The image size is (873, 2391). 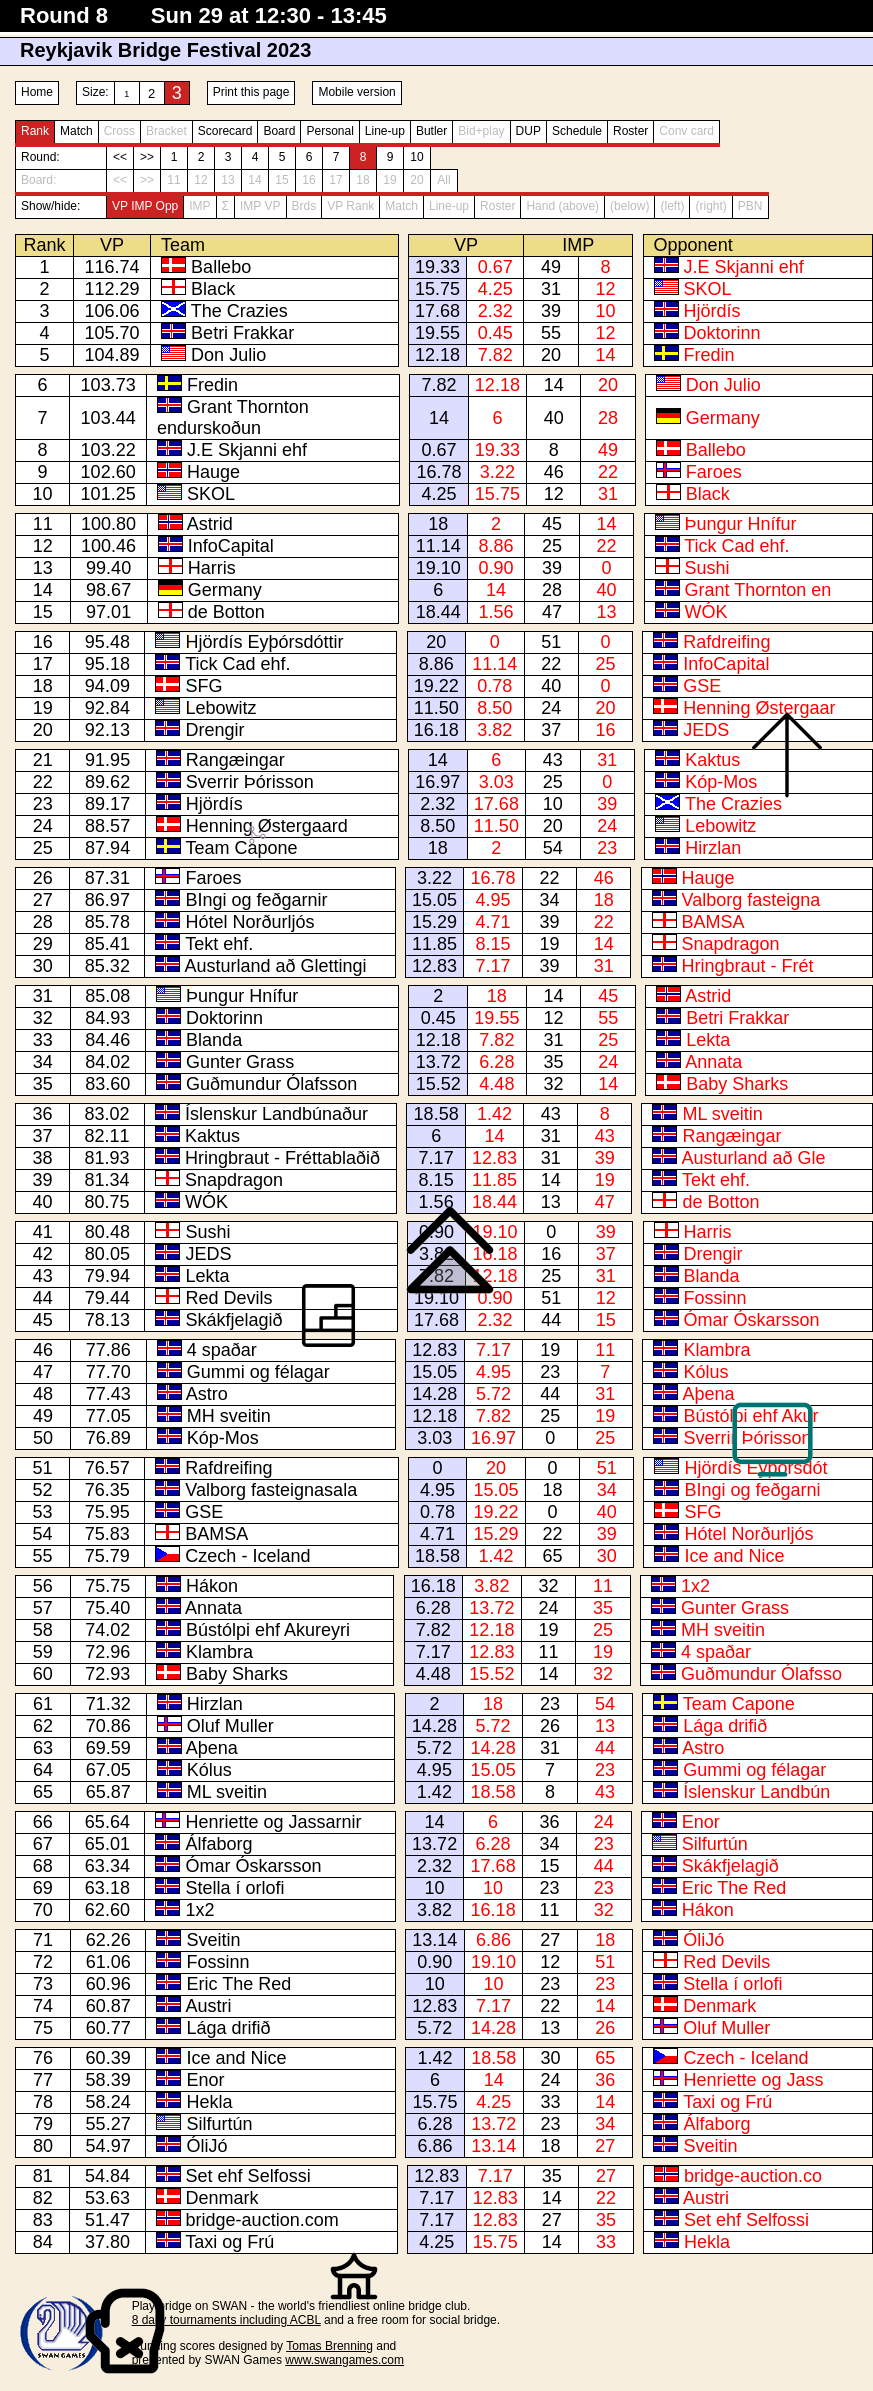 What do you see at coordinates (126, 2332) in the screenshot?
I see `access boxing or combat sports content` at bounding box center [126, 2332].